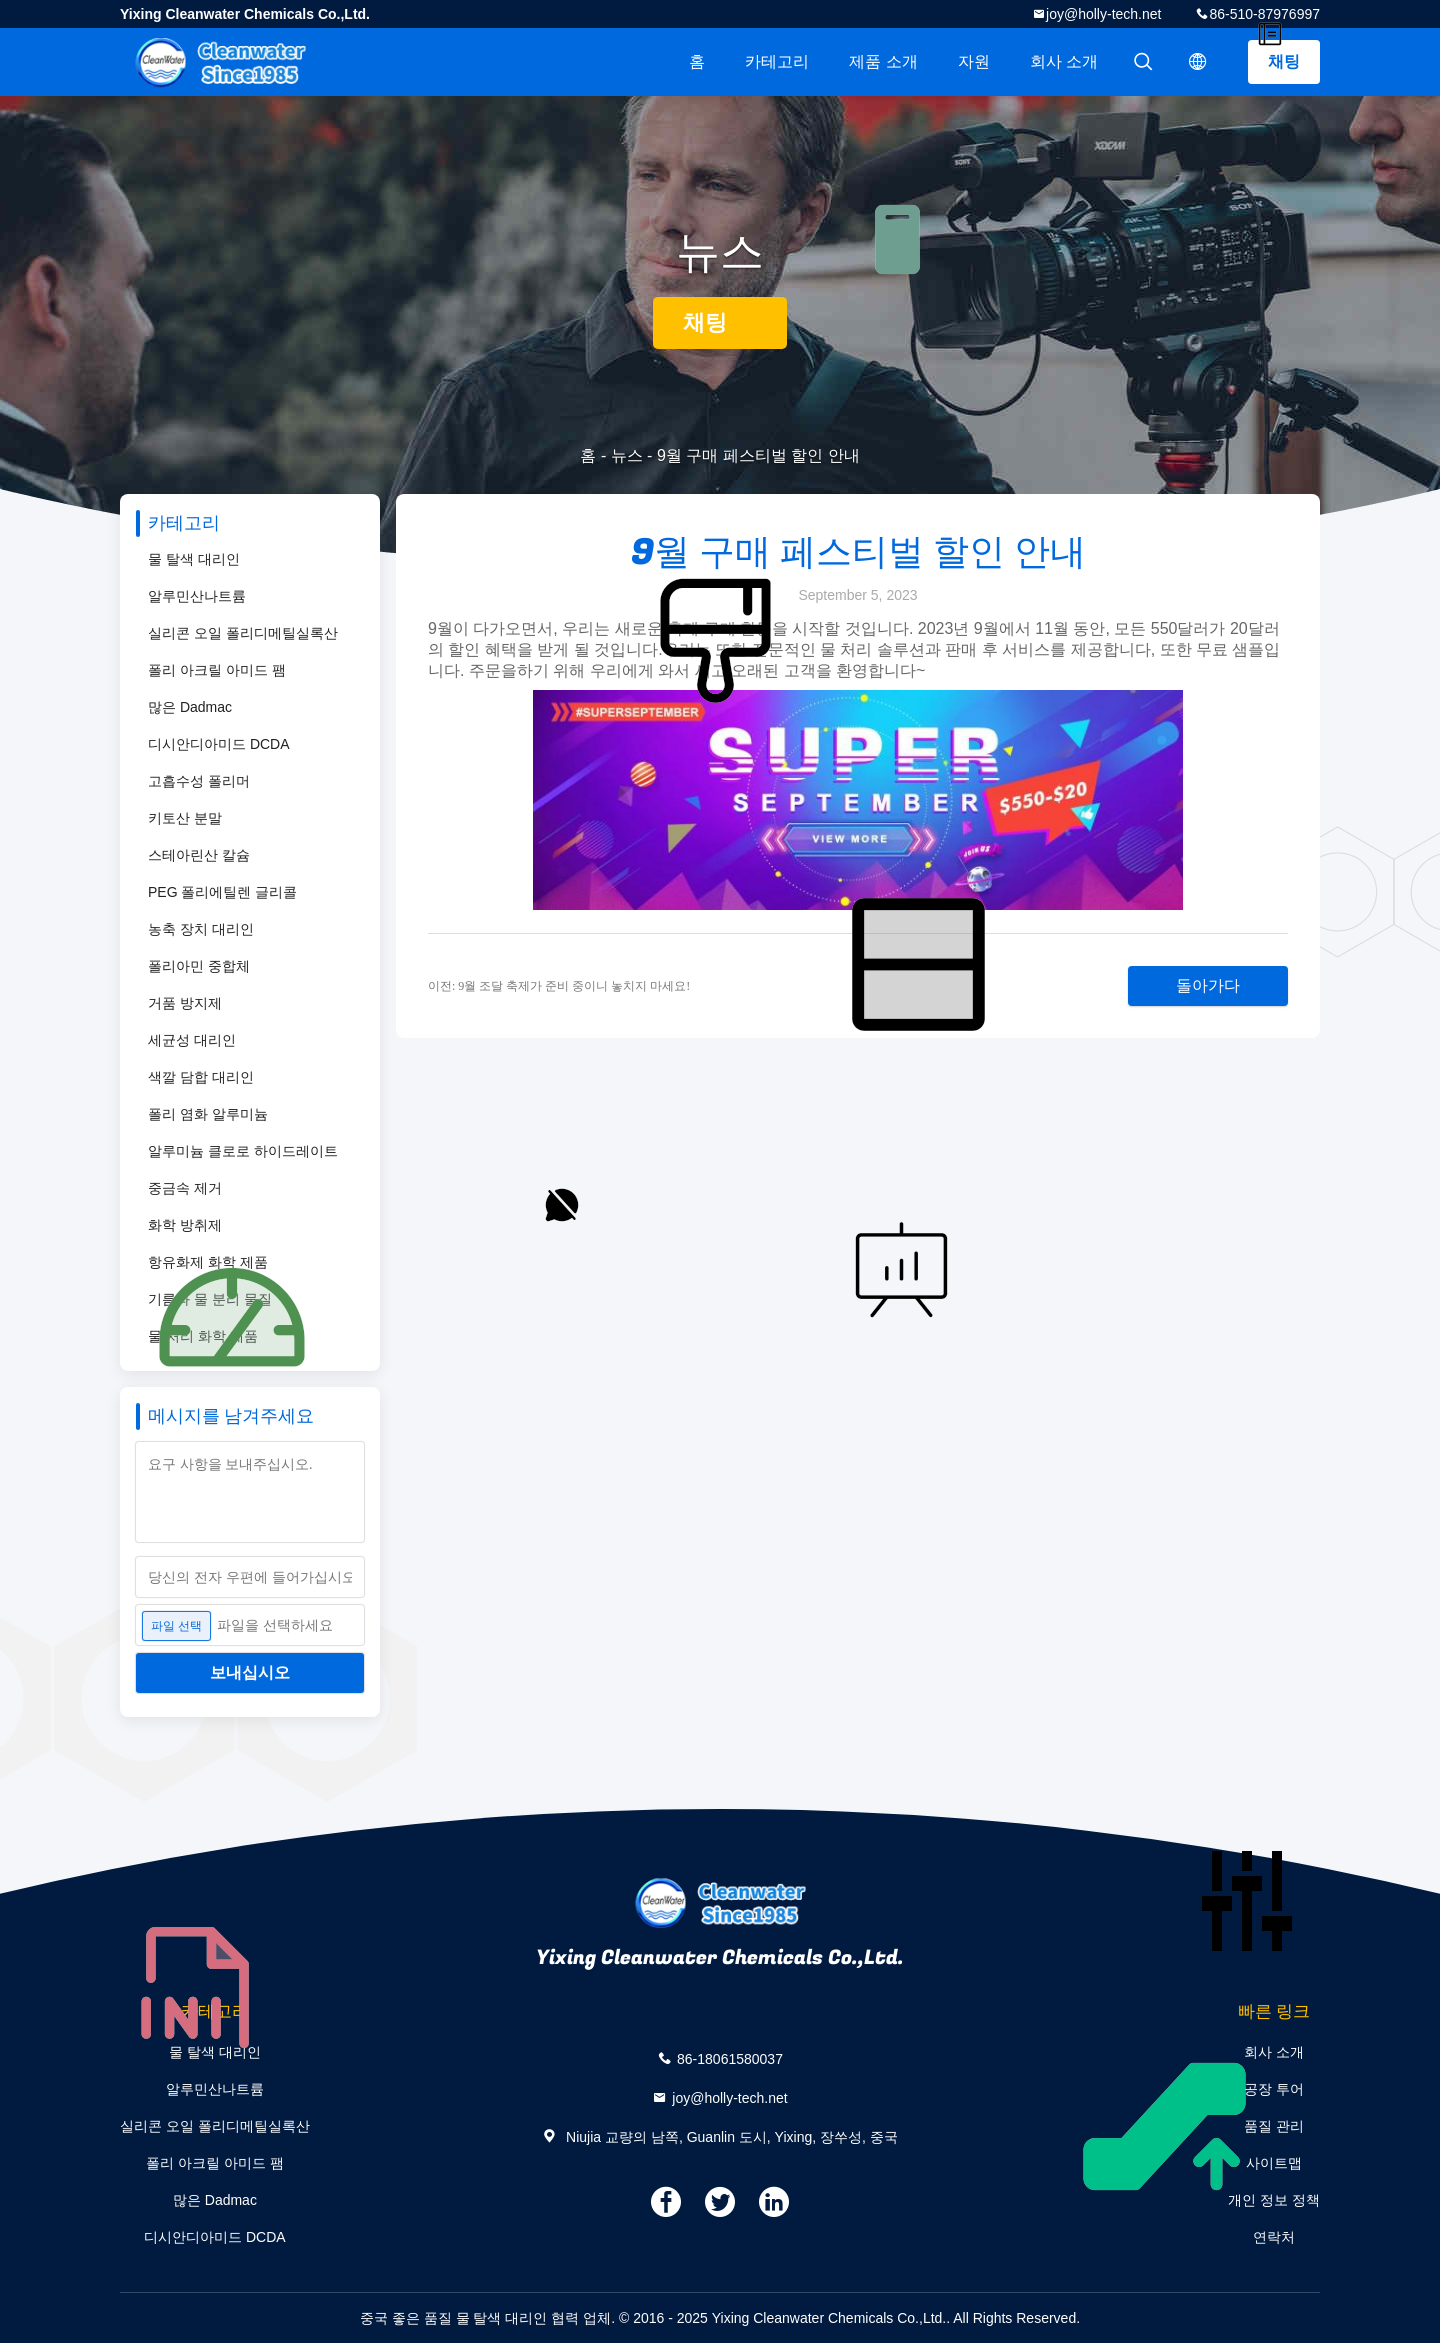  I want to click on view presentation with chart data, so click(901, 1271).